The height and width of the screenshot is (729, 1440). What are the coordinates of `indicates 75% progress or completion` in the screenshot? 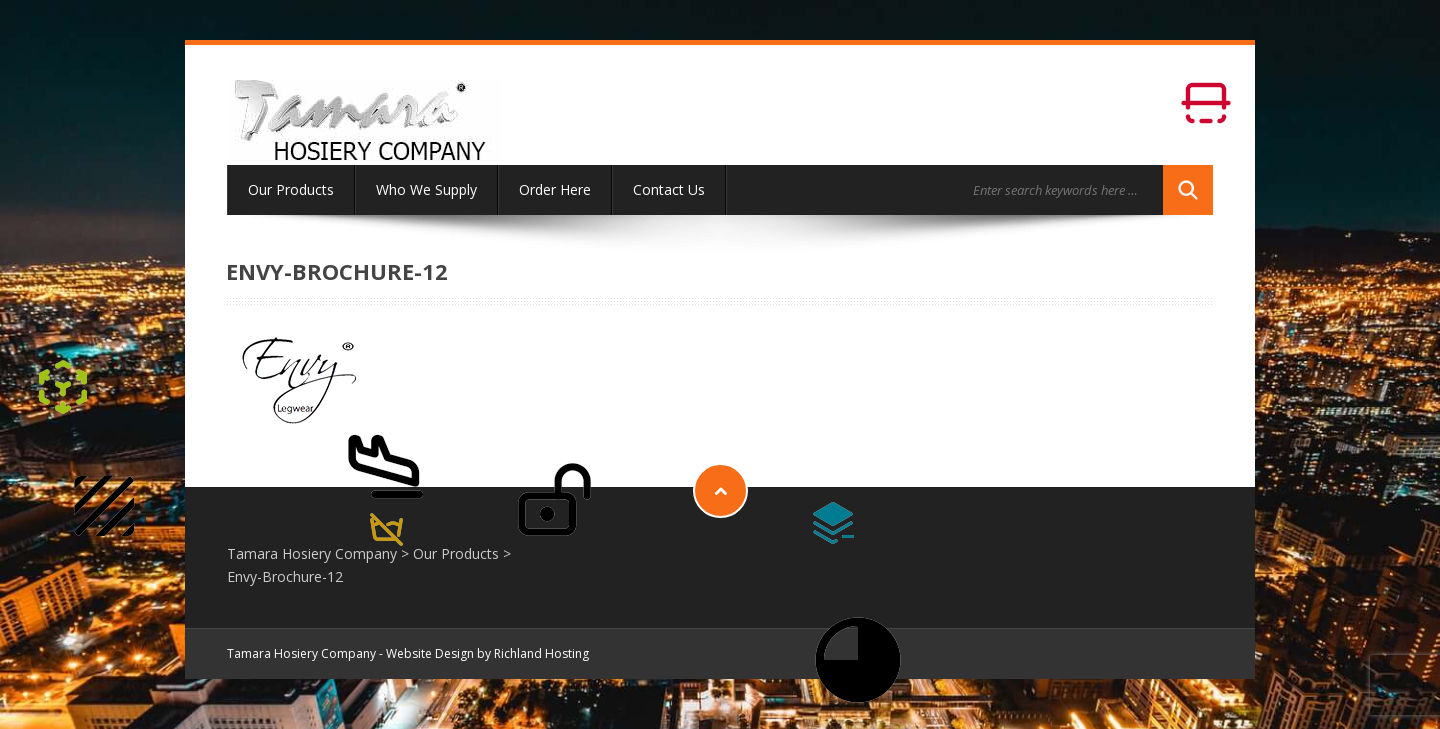 It's located at (858, 660).